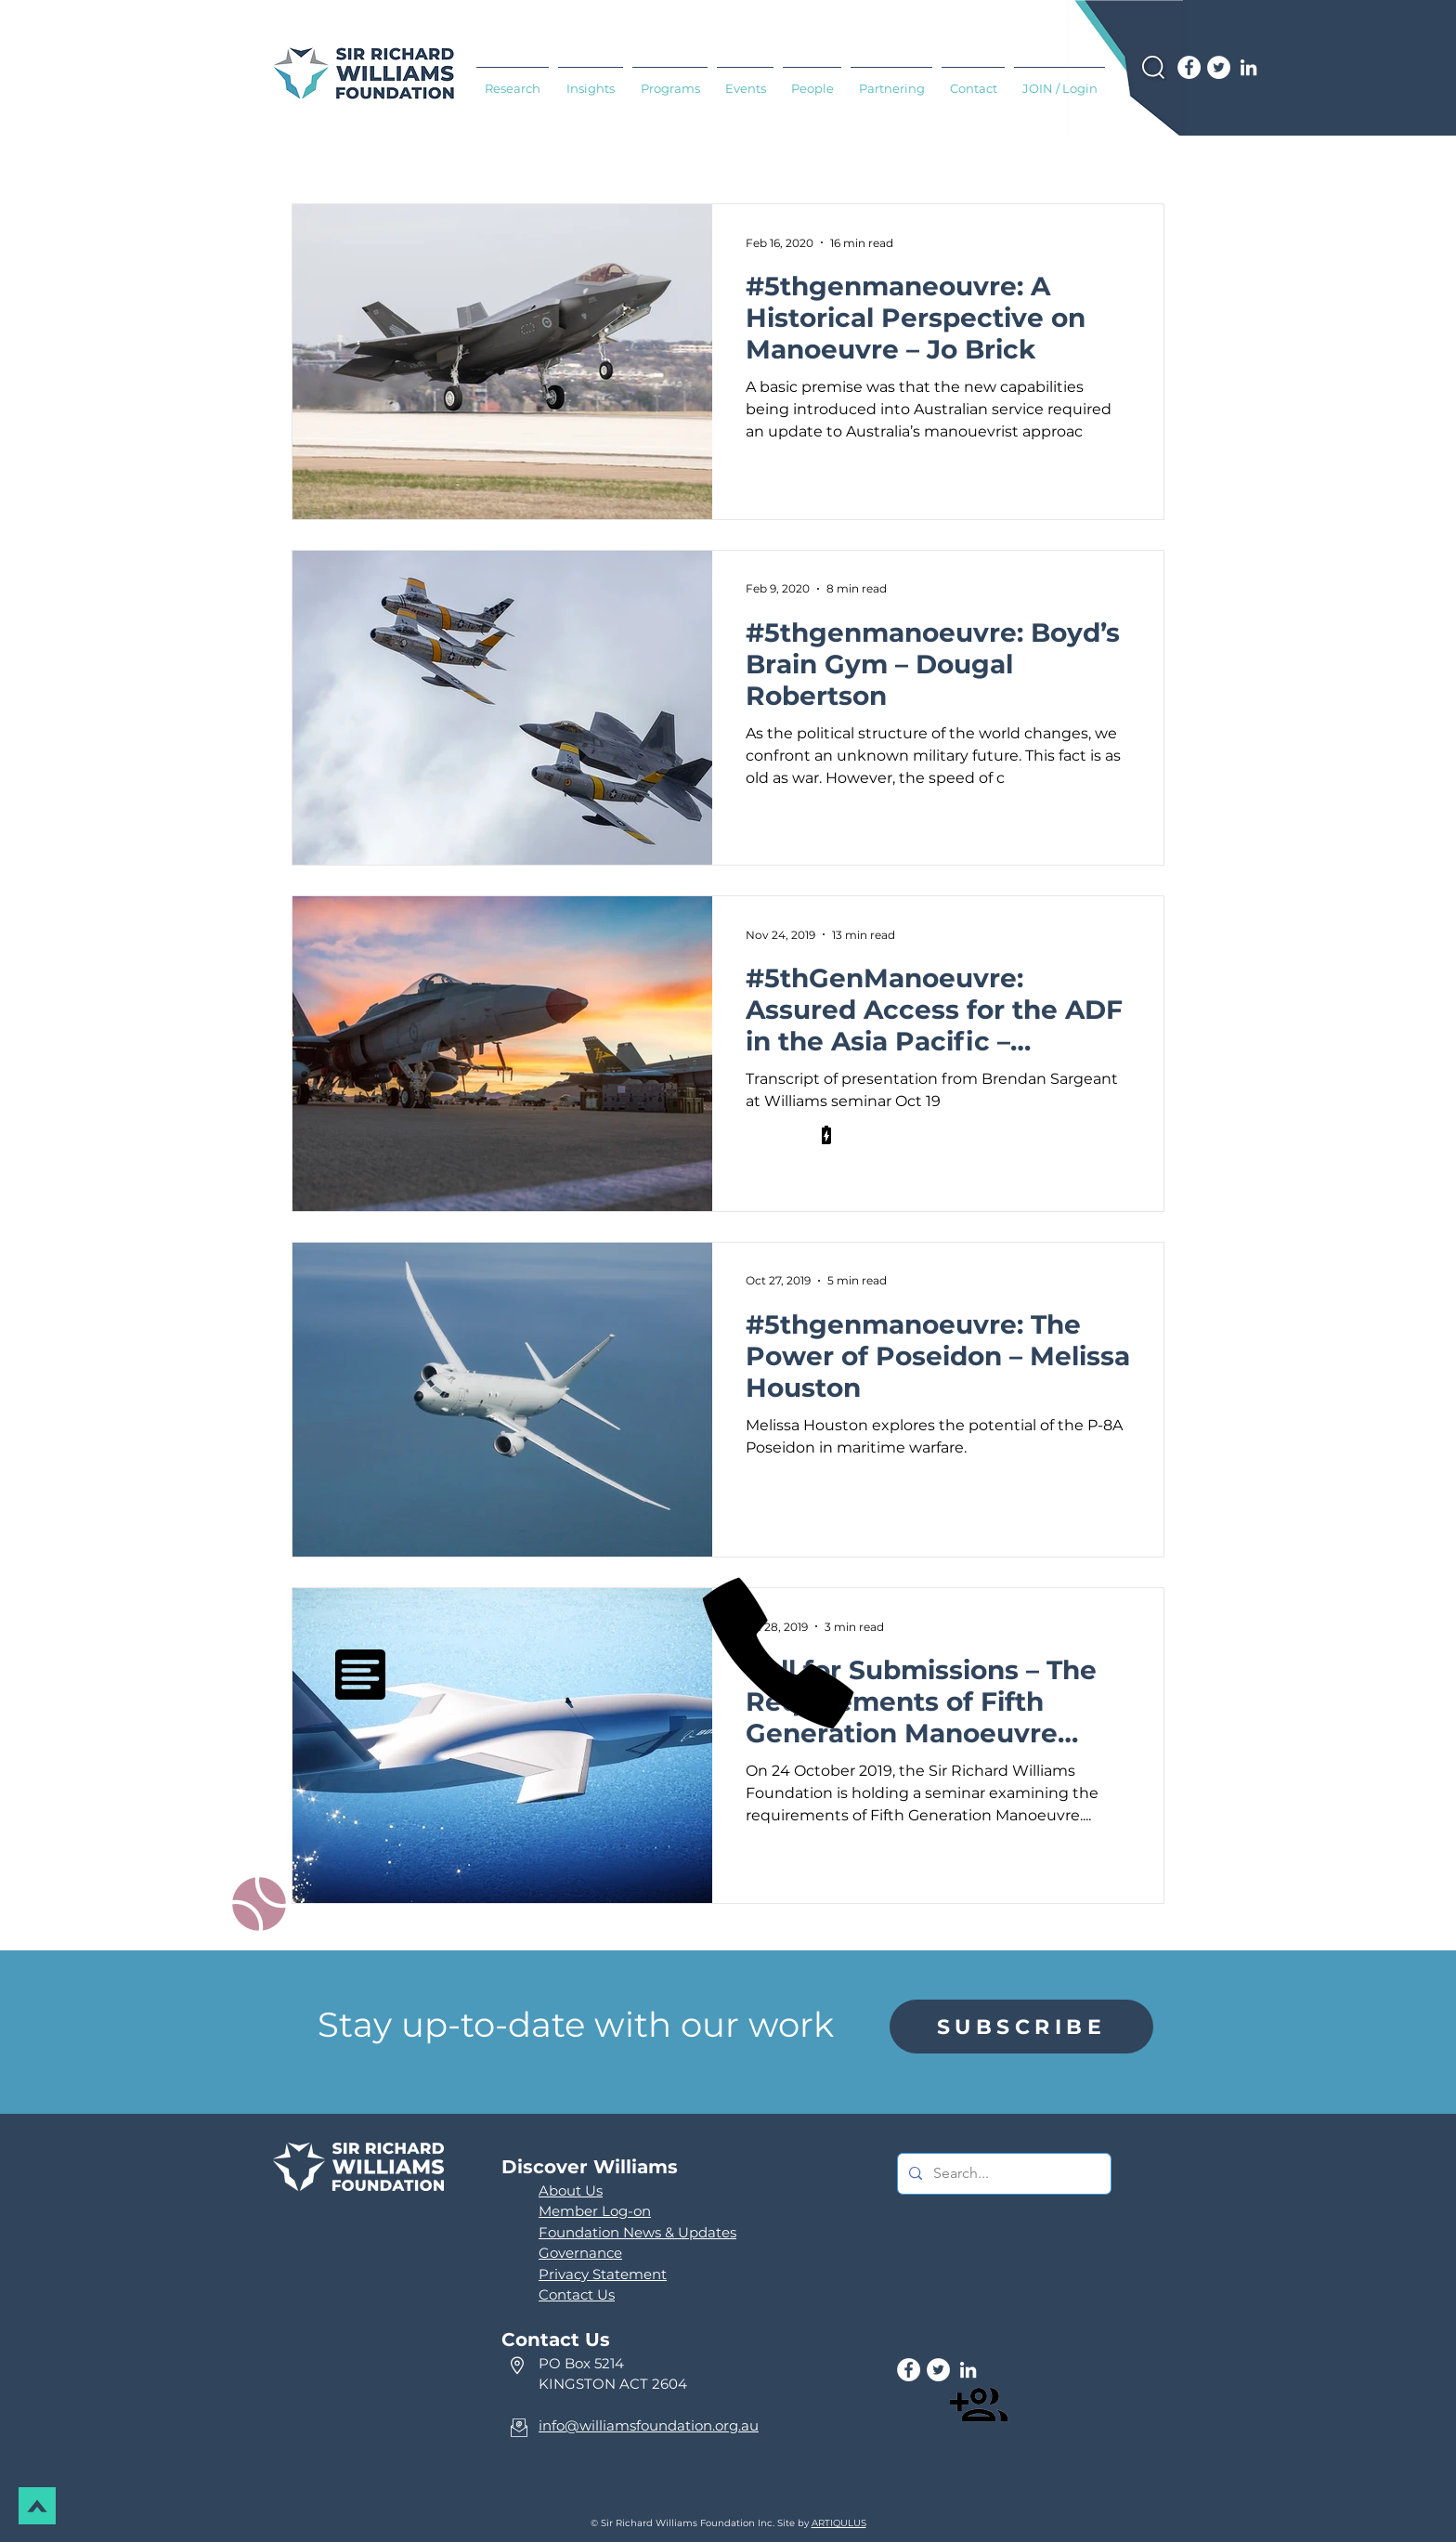 The width and height of the screenshot is (1456, 2542). What do you see at coordinates (360, 1675) in the screenshot?
I see `align text to the left` at bounding box center [360, 1675].